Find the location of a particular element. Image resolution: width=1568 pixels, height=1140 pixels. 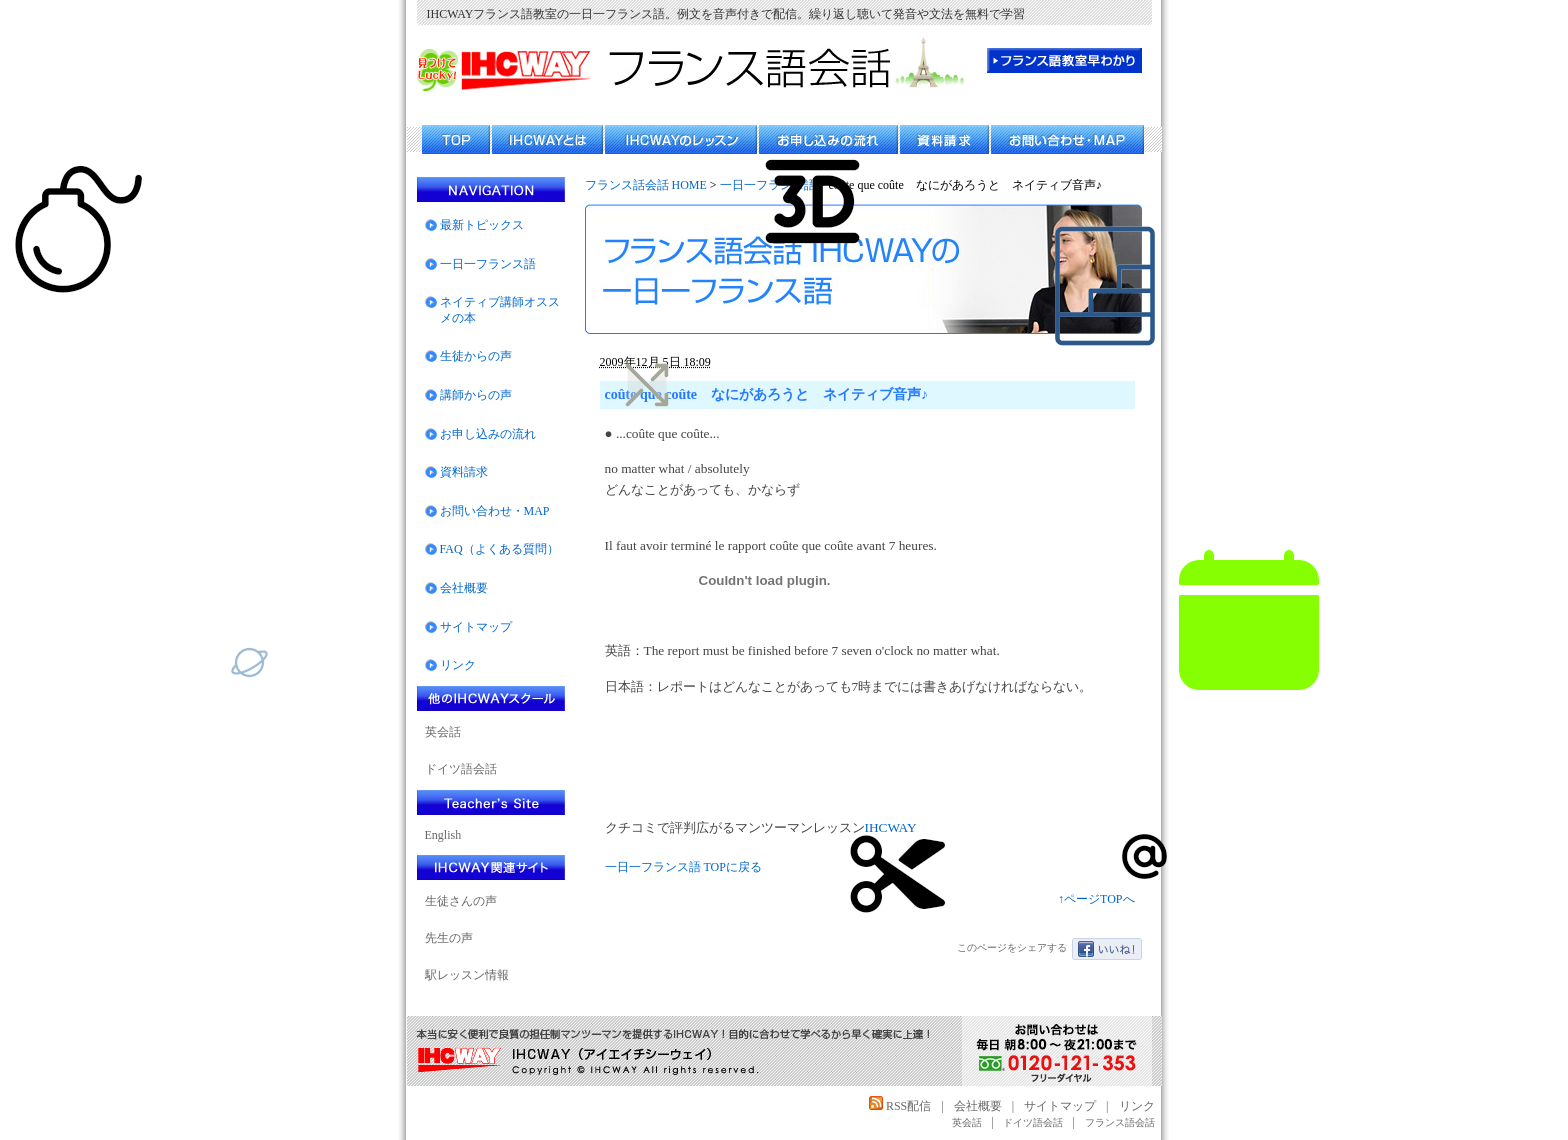

switch to 3D view mode is located at coordinates (812, 201).